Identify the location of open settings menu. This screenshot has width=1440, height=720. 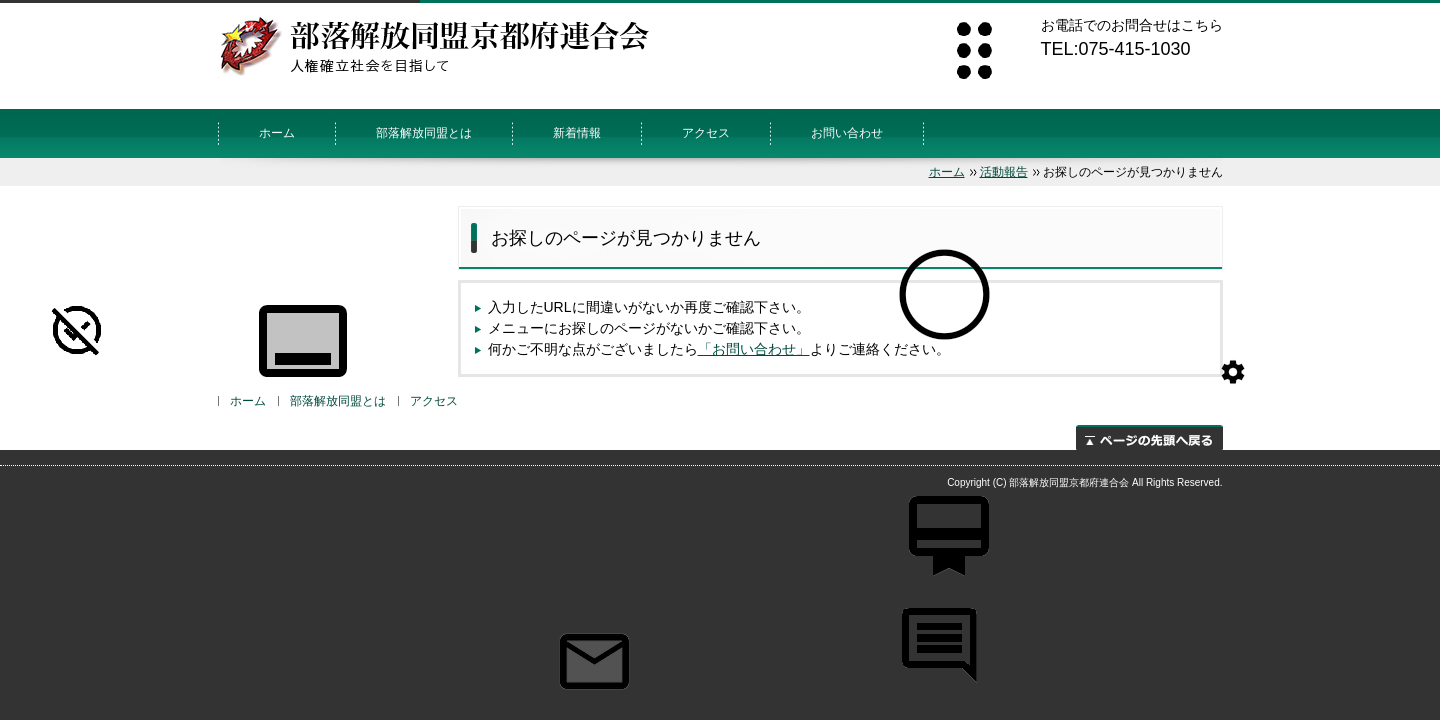
(1233, 372).